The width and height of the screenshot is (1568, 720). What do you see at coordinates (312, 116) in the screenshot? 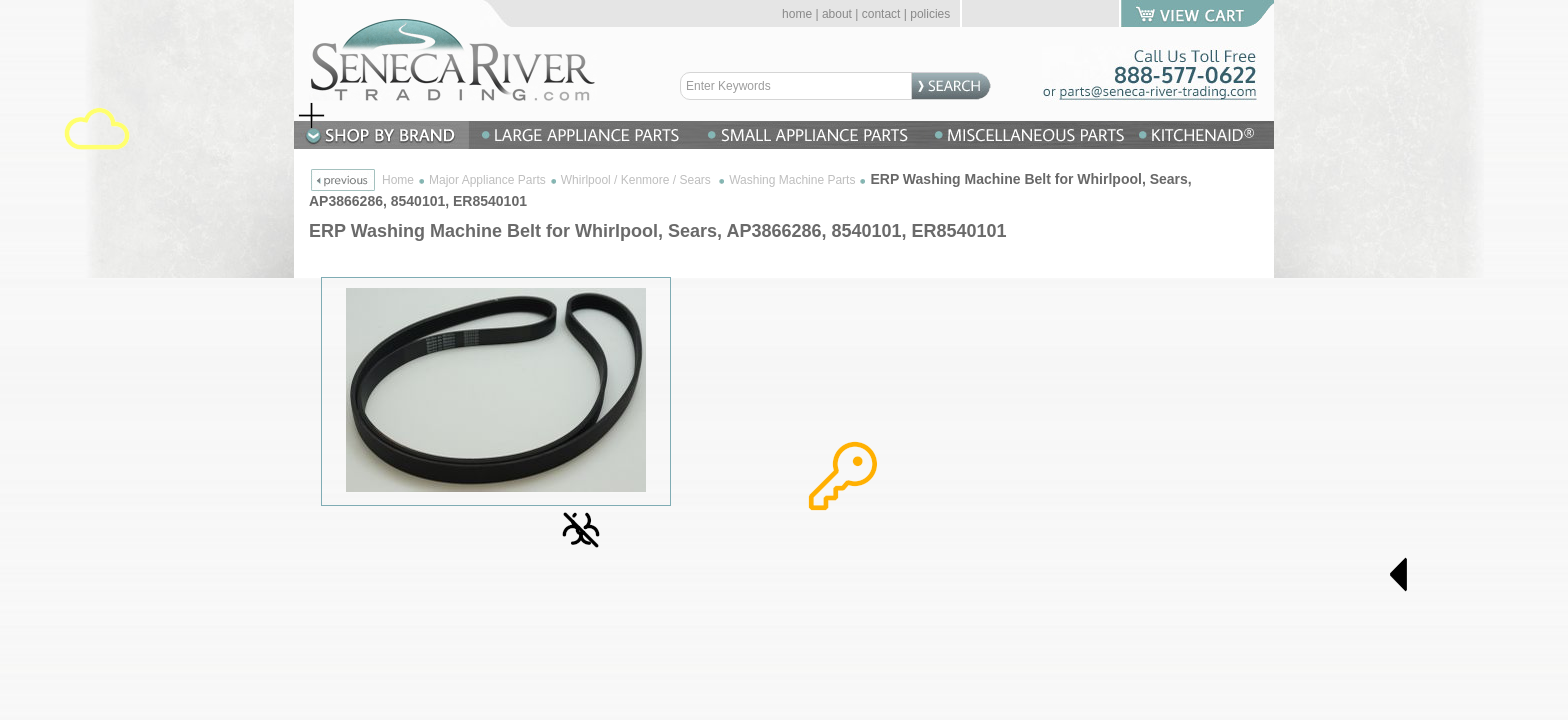
I see `add a new item` at bounding box center [312, 116].